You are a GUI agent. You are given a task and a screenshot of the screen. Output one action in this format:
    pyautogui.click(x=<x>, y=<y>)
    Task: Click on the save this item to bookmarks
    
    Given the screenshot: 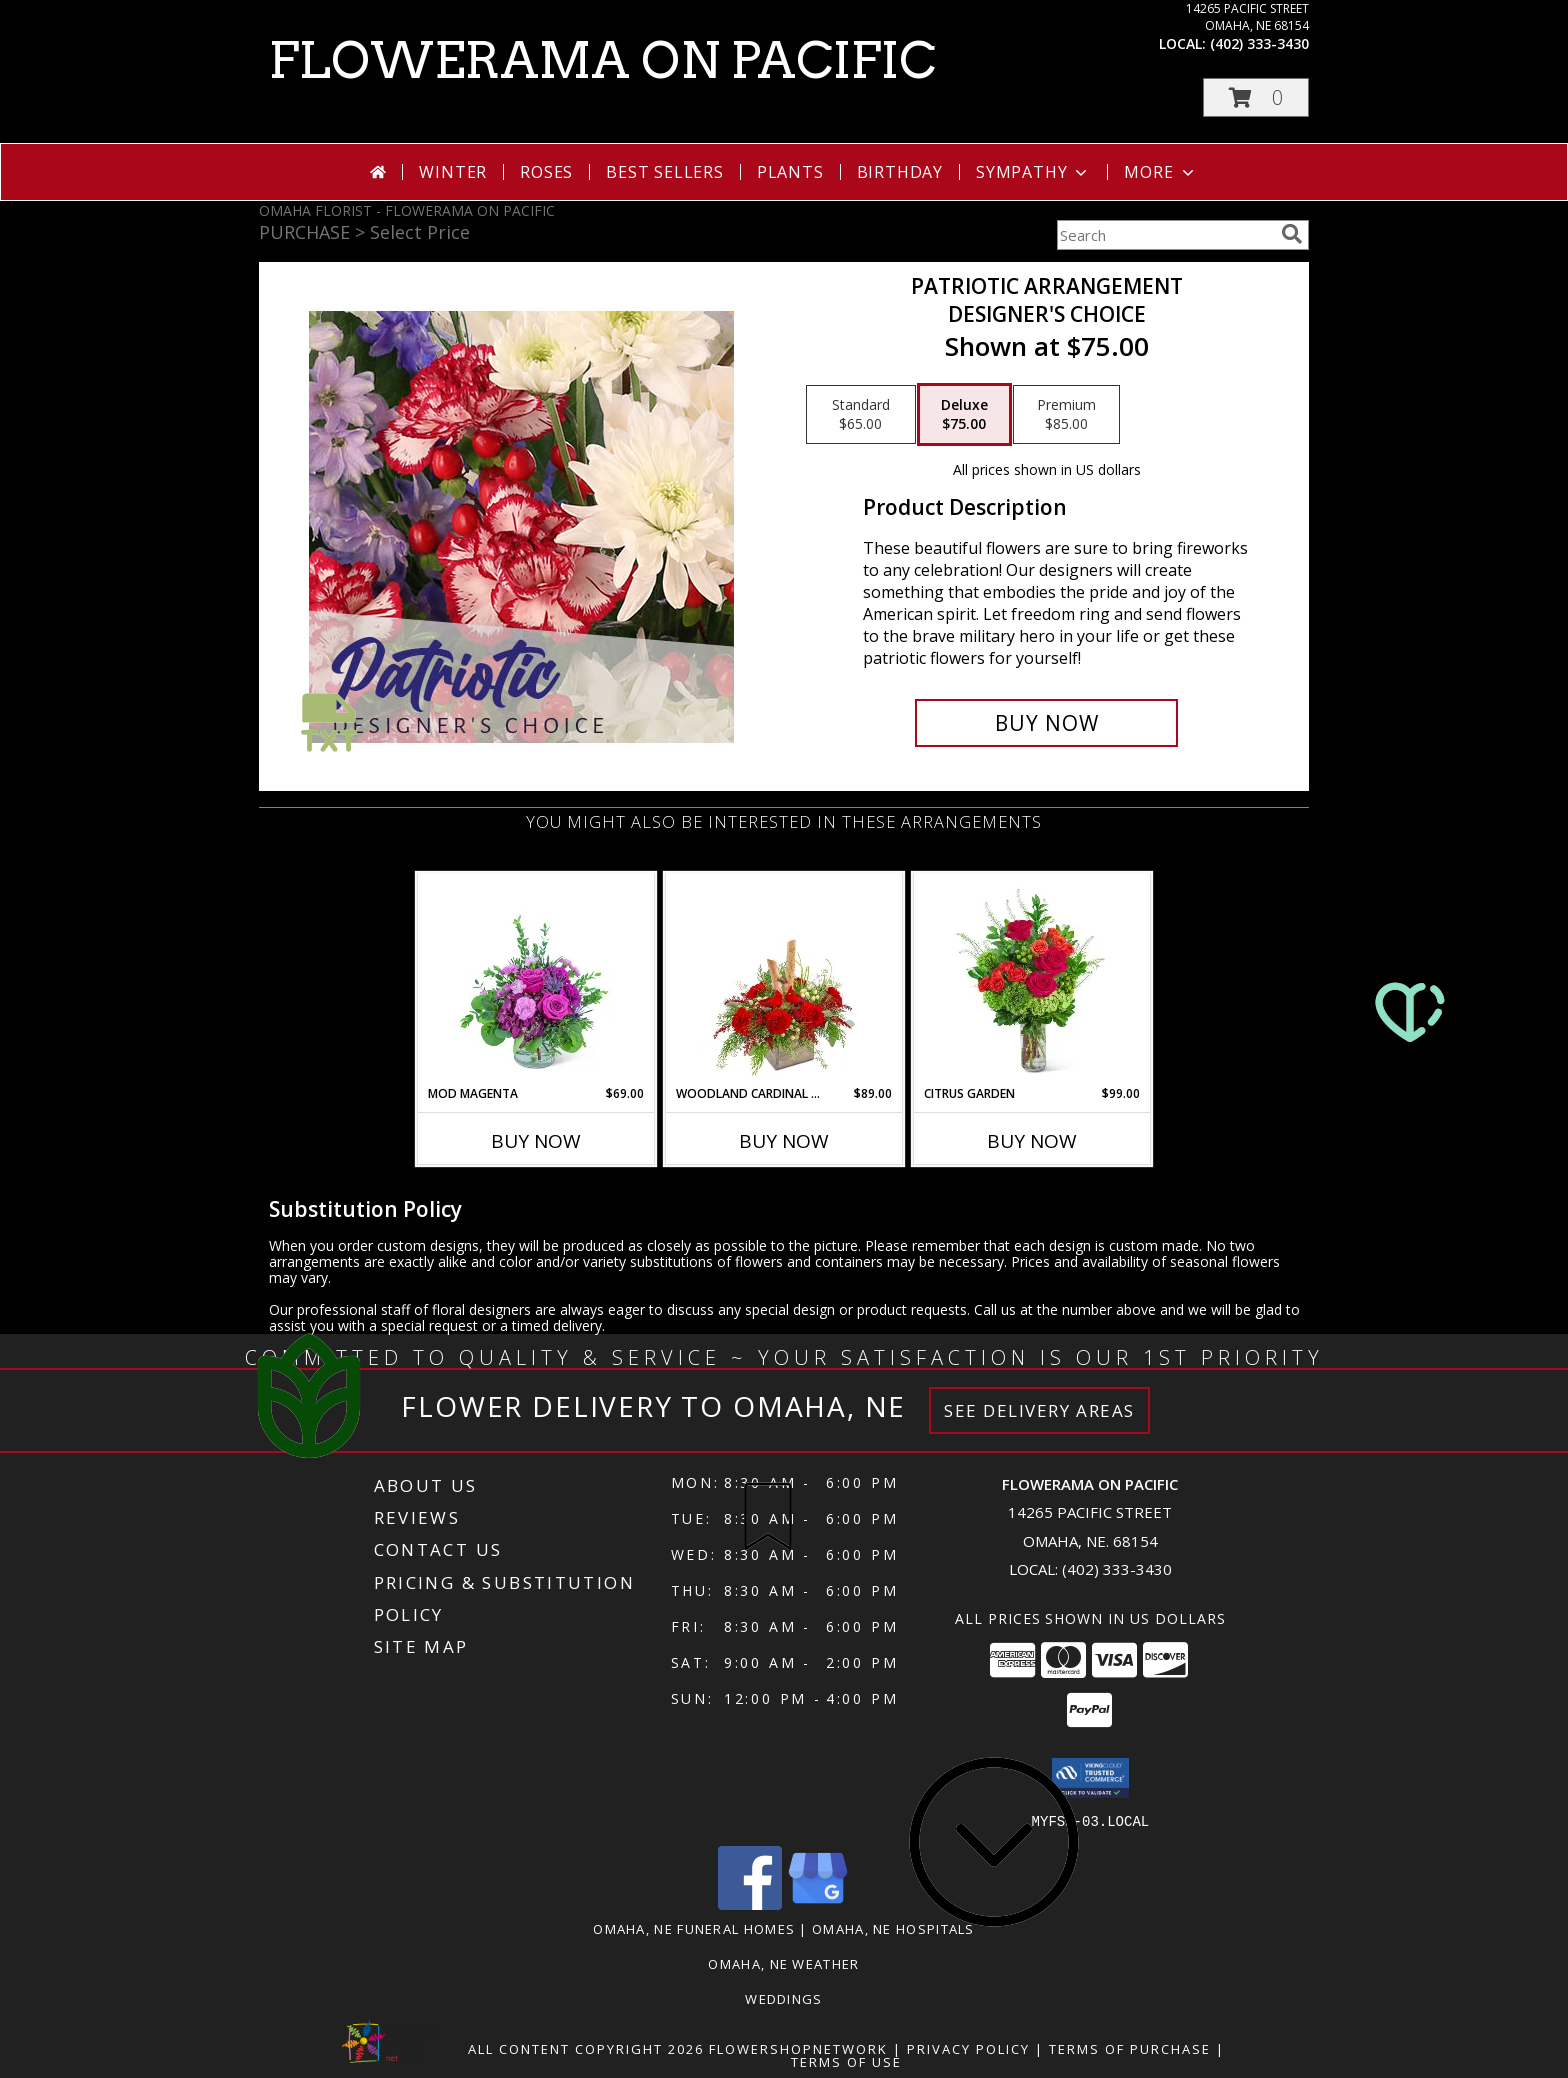 What is the action you would take?
    pyautogui.click(x=768, y=1515)
    